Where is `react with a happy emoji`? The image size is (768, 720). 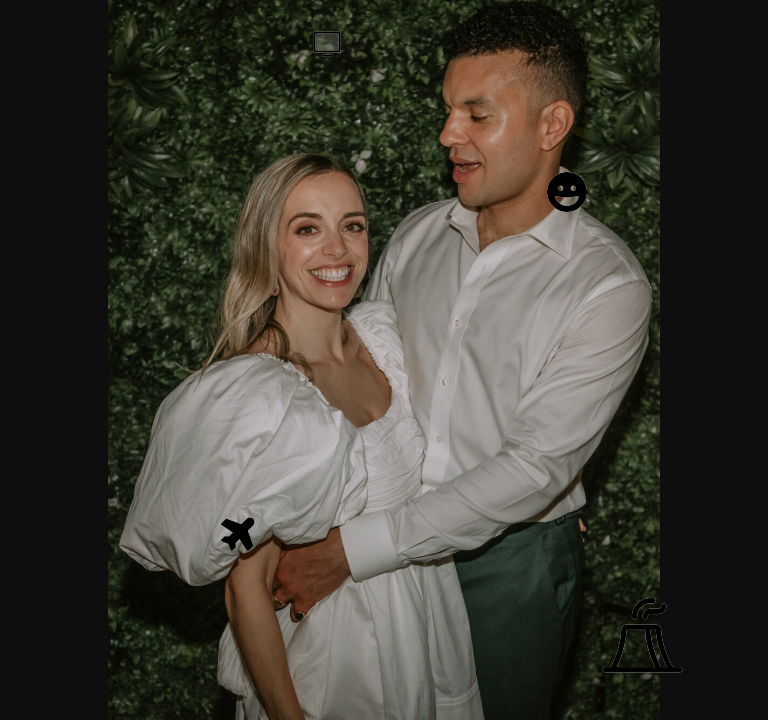
react with a happy emoji is located at coordinates (567, 192).